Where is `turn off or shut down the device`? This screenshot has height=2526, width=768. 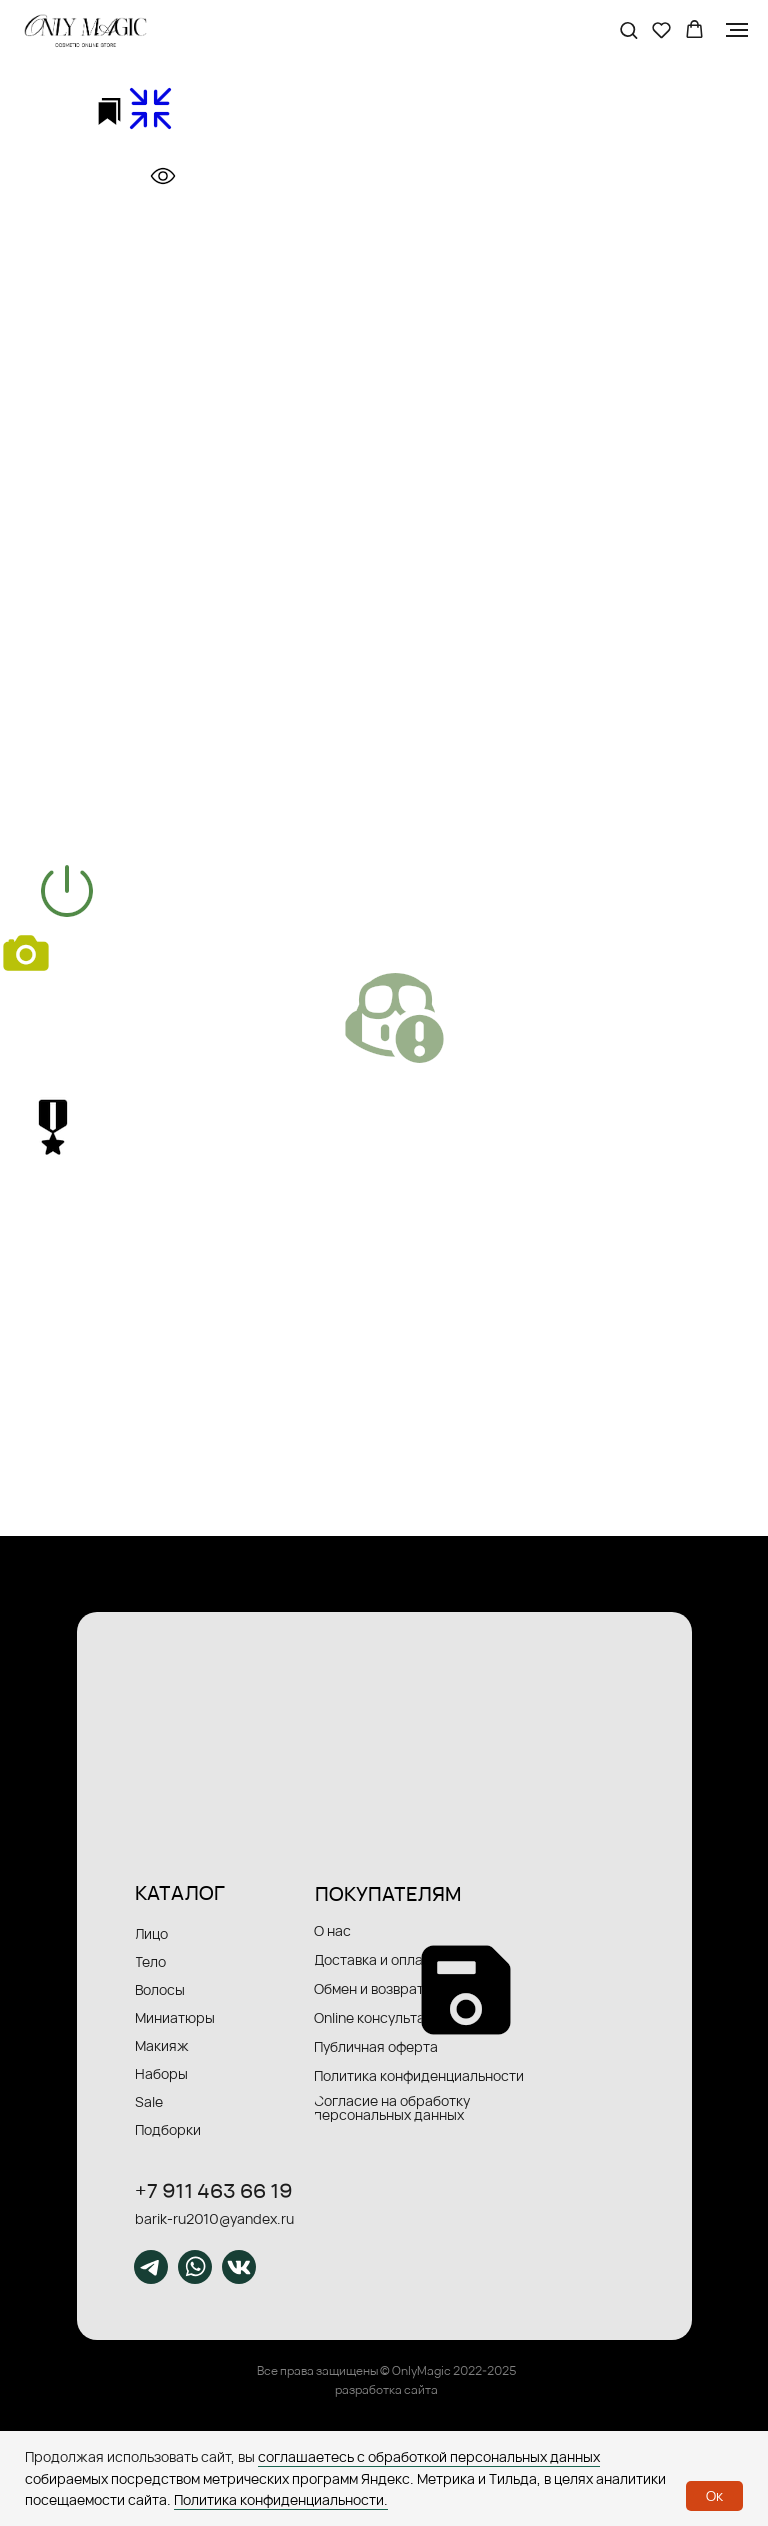 turn off or shut down the device is located at coordinates (67, 891).